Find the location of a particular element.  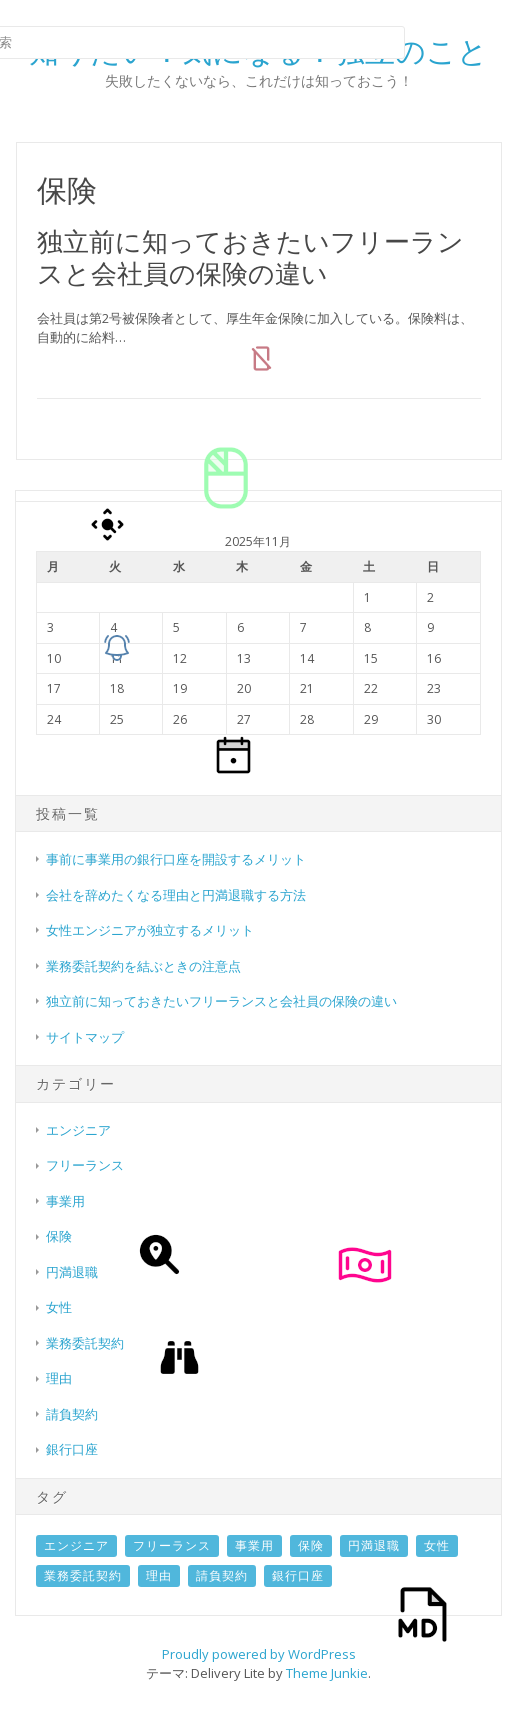

search for a location on the map is located at coordinates (159, 1254).